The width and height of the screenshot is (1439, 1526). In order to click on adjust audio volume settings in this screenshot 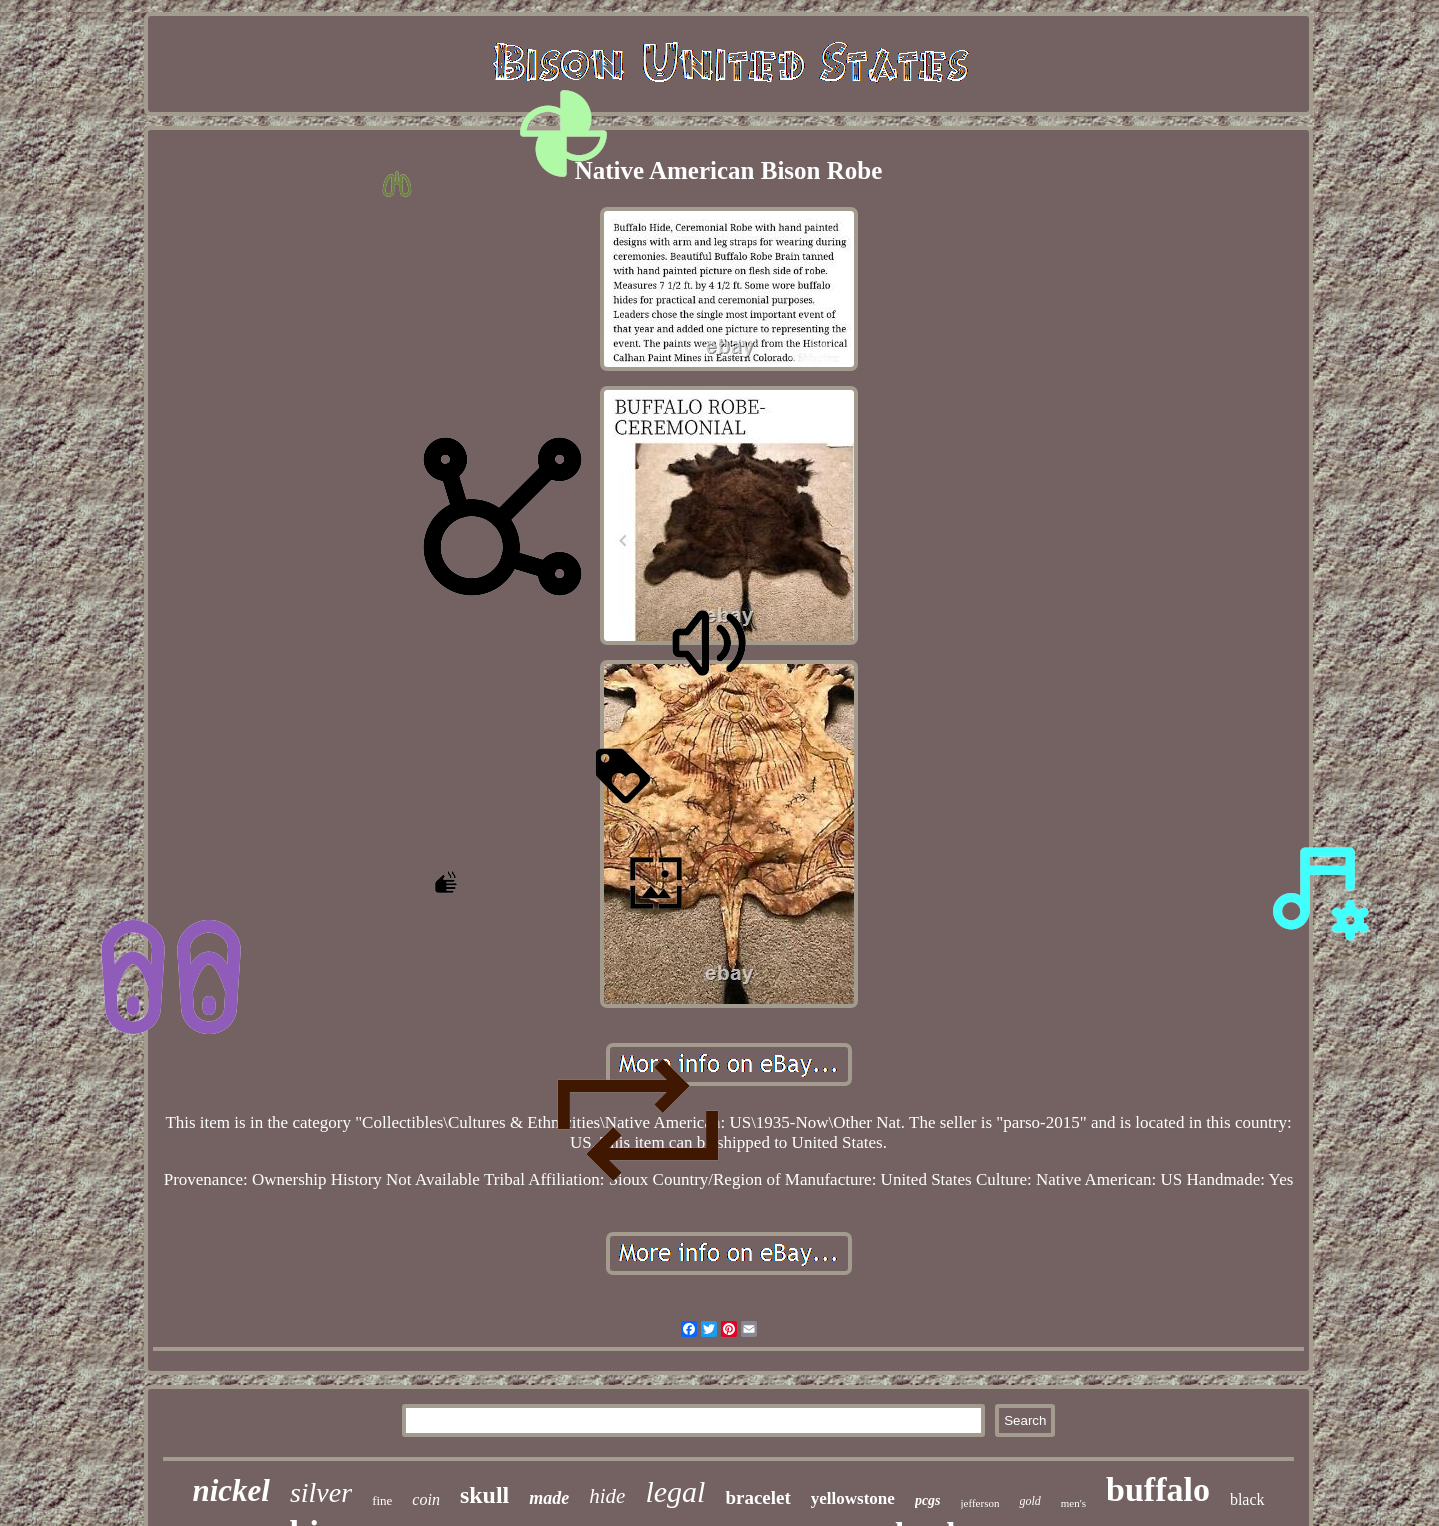, I will do `click(709, 643)`.